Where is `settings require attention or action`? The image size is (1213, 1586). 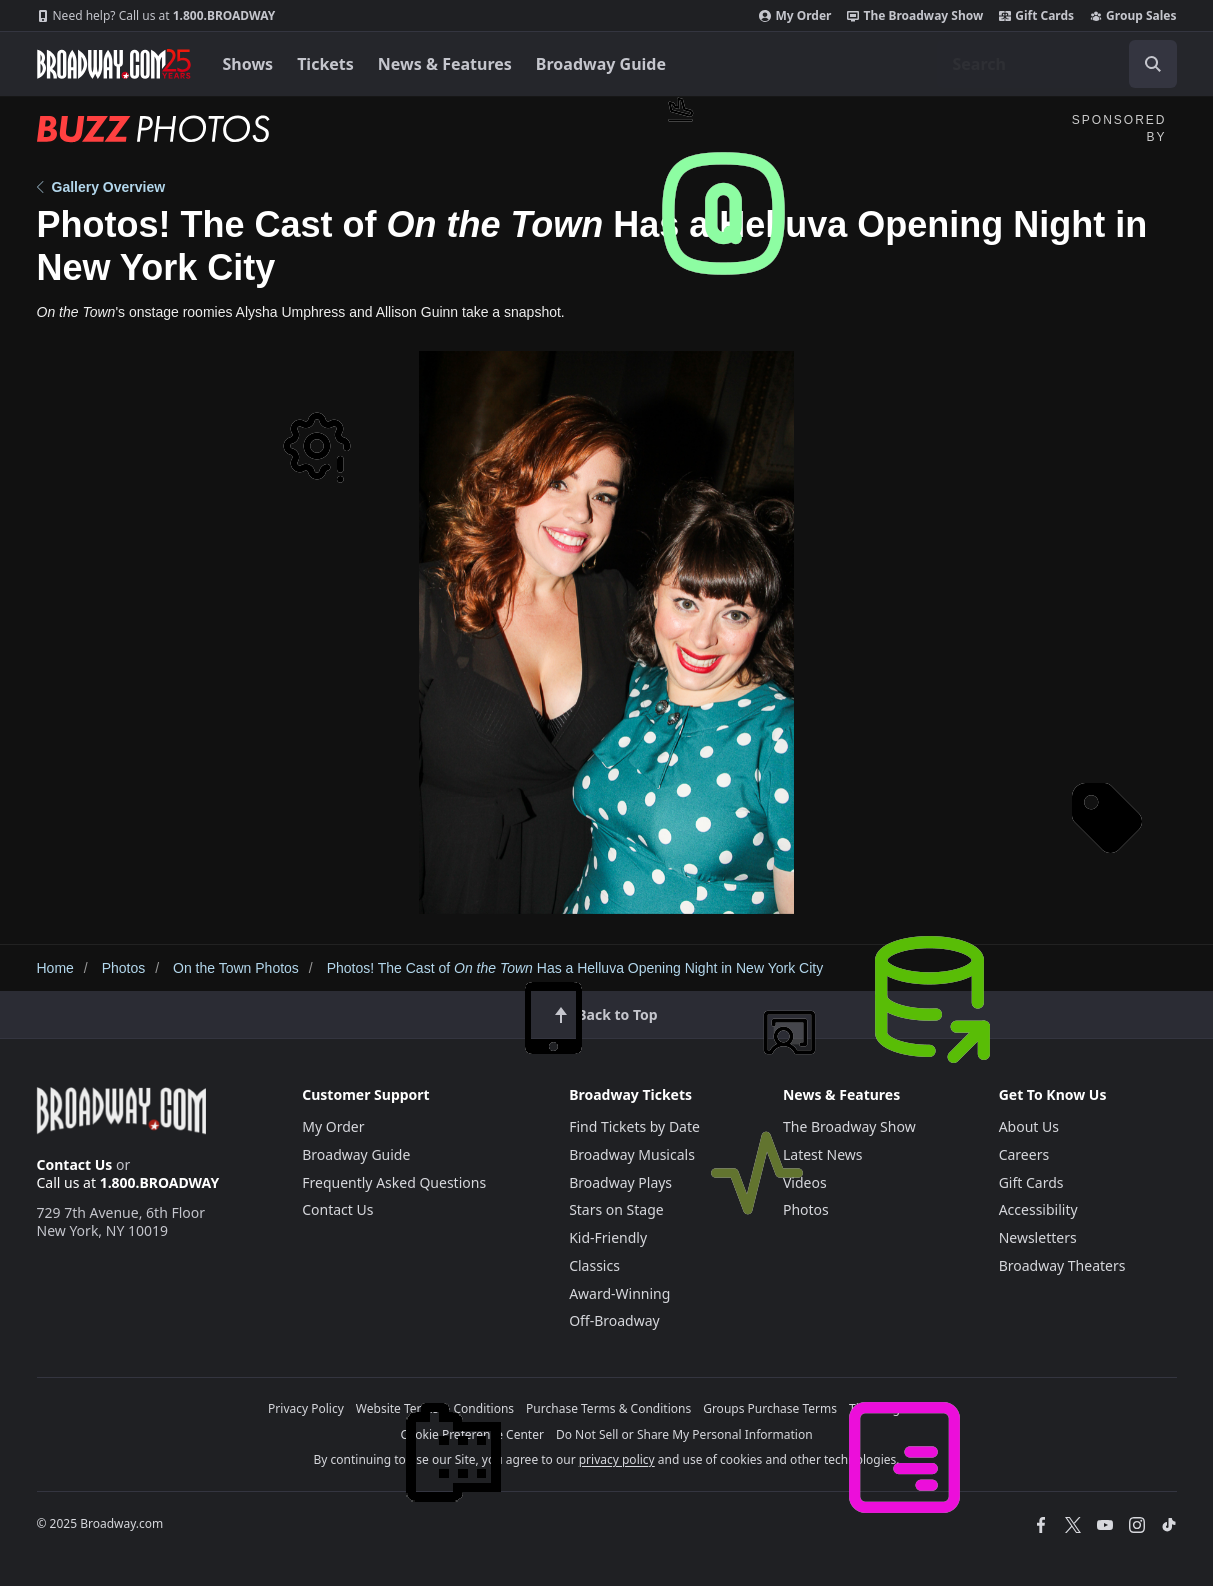
settings require attention or action is located at coordinates (317, 446).